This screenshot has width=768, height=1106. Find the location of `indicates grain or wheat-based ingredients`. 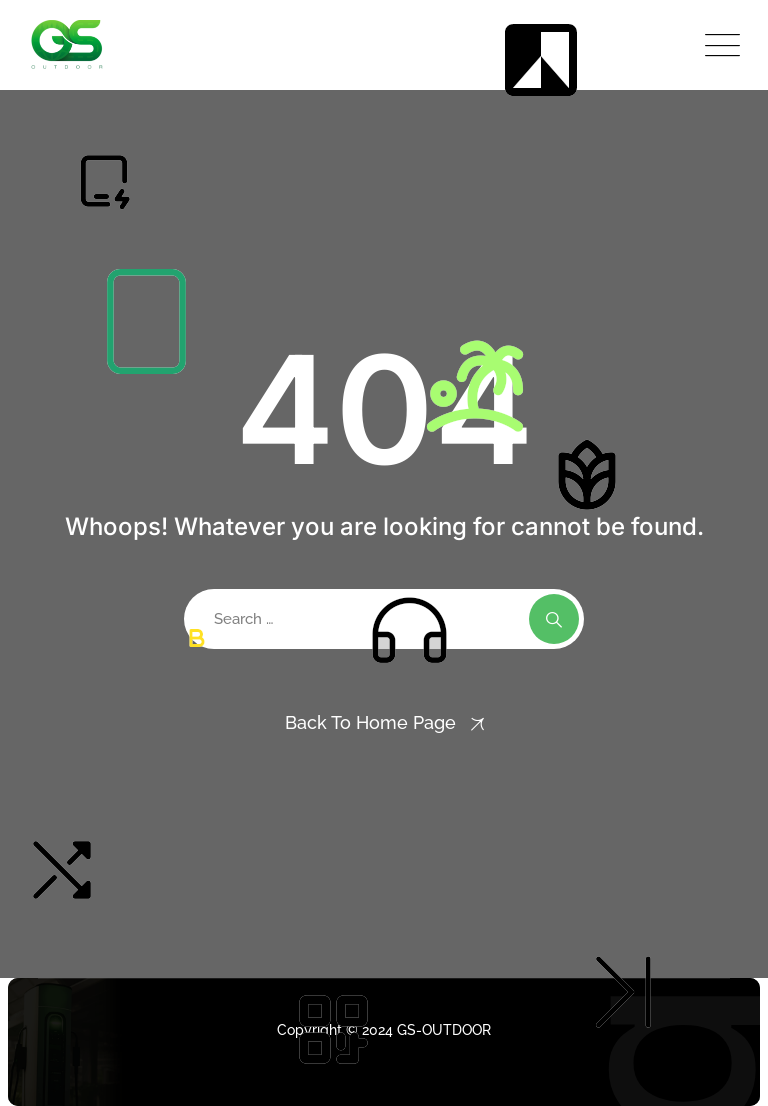

indicates grain or wheat-based ingredients is located at coordinates (587, 476).